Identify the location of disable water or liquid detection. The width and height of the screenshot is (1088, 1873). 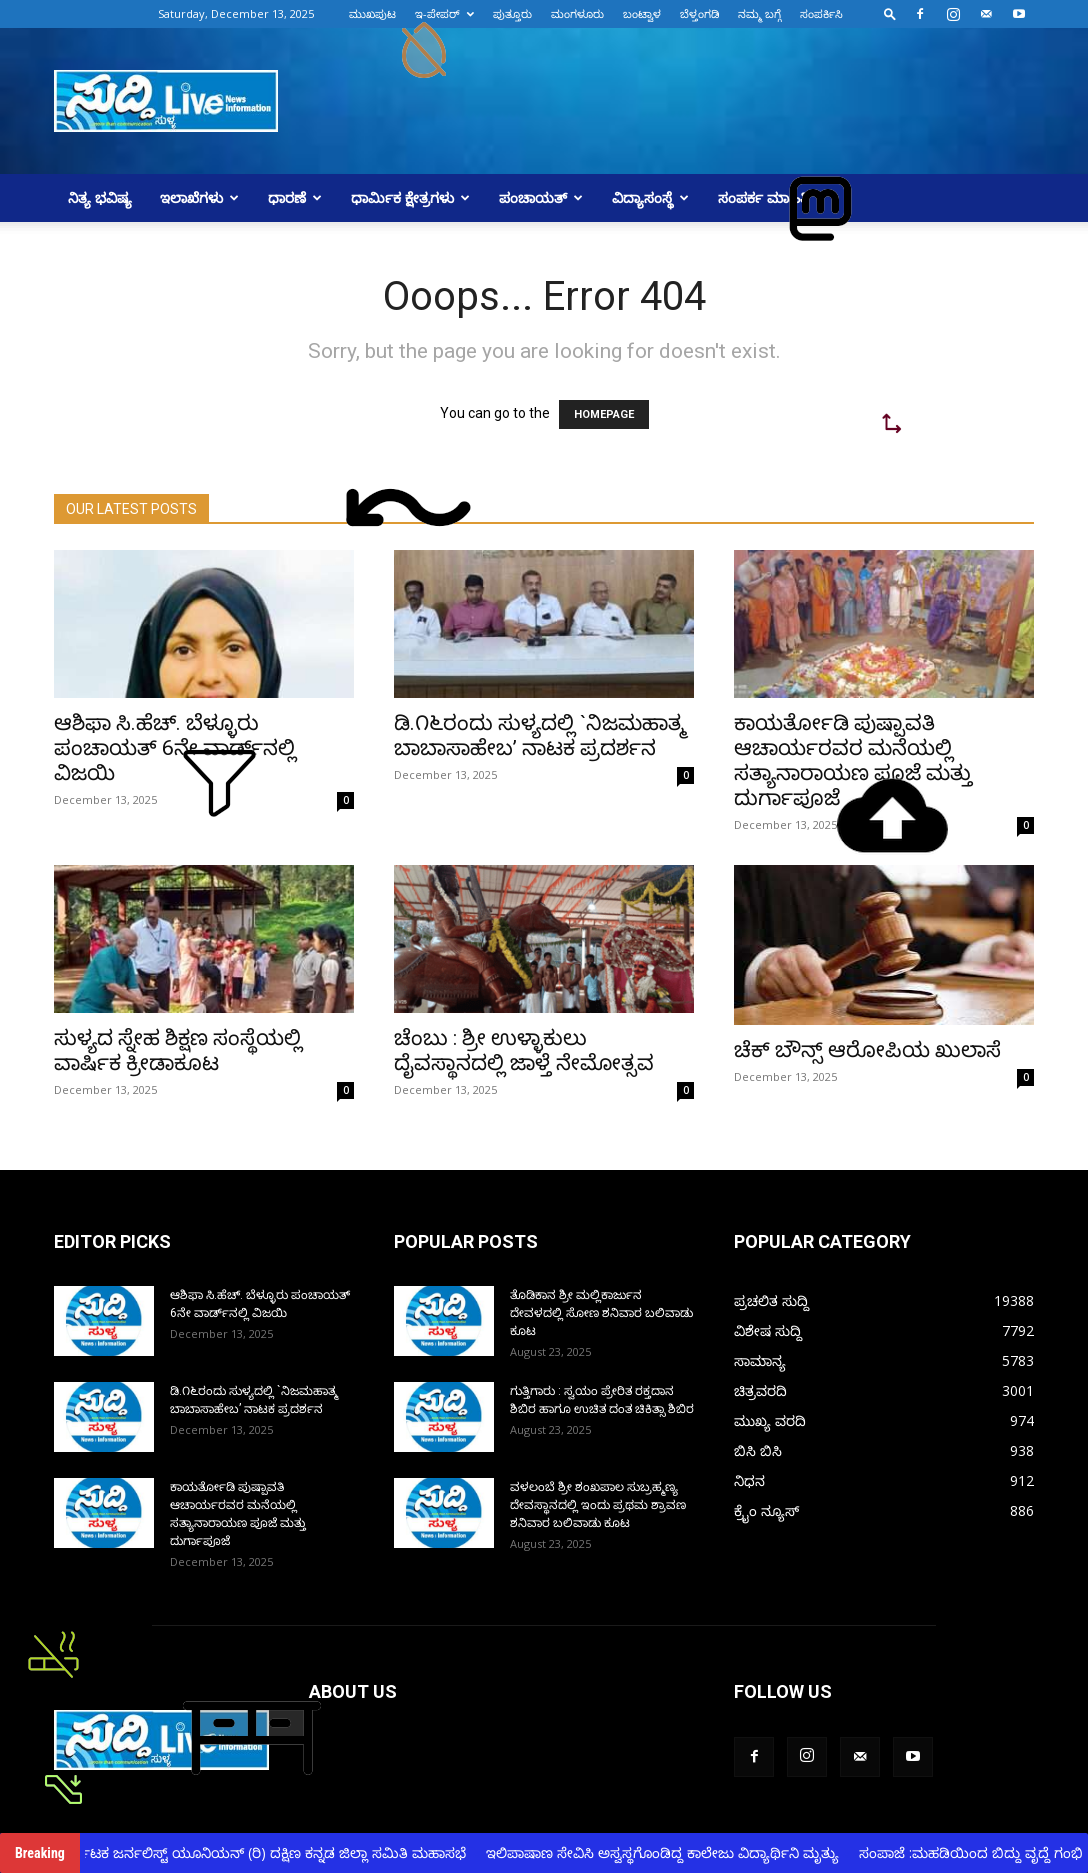
(424, 52).